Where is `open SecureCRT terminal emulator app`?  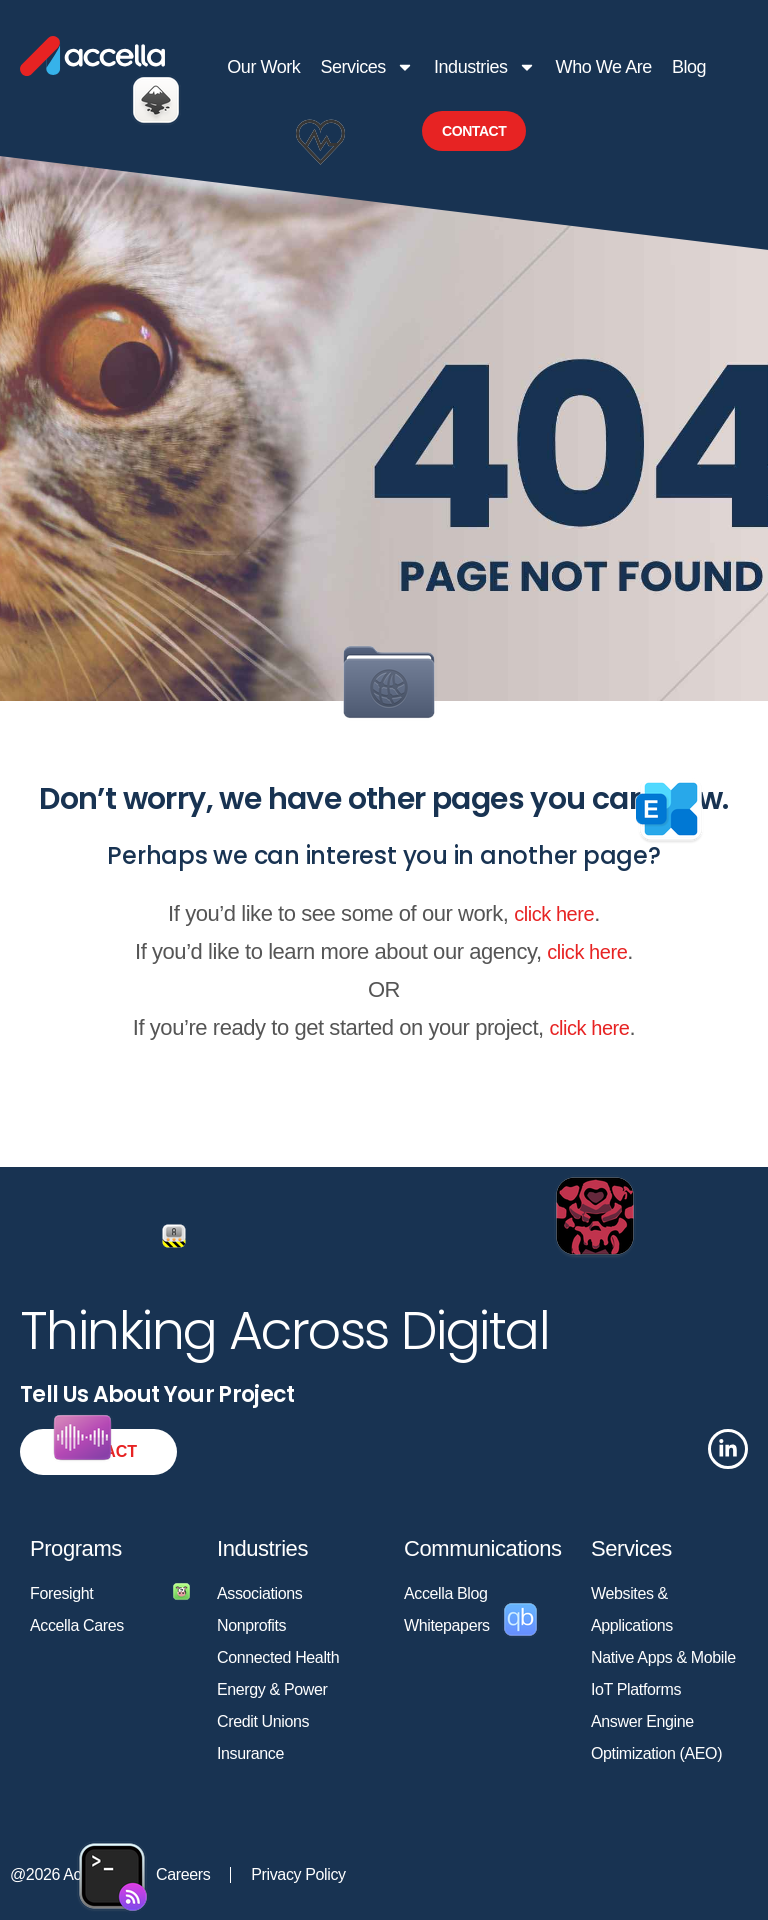 open SecureCRT terminal emulator app is located at coordinates (112, 1876).